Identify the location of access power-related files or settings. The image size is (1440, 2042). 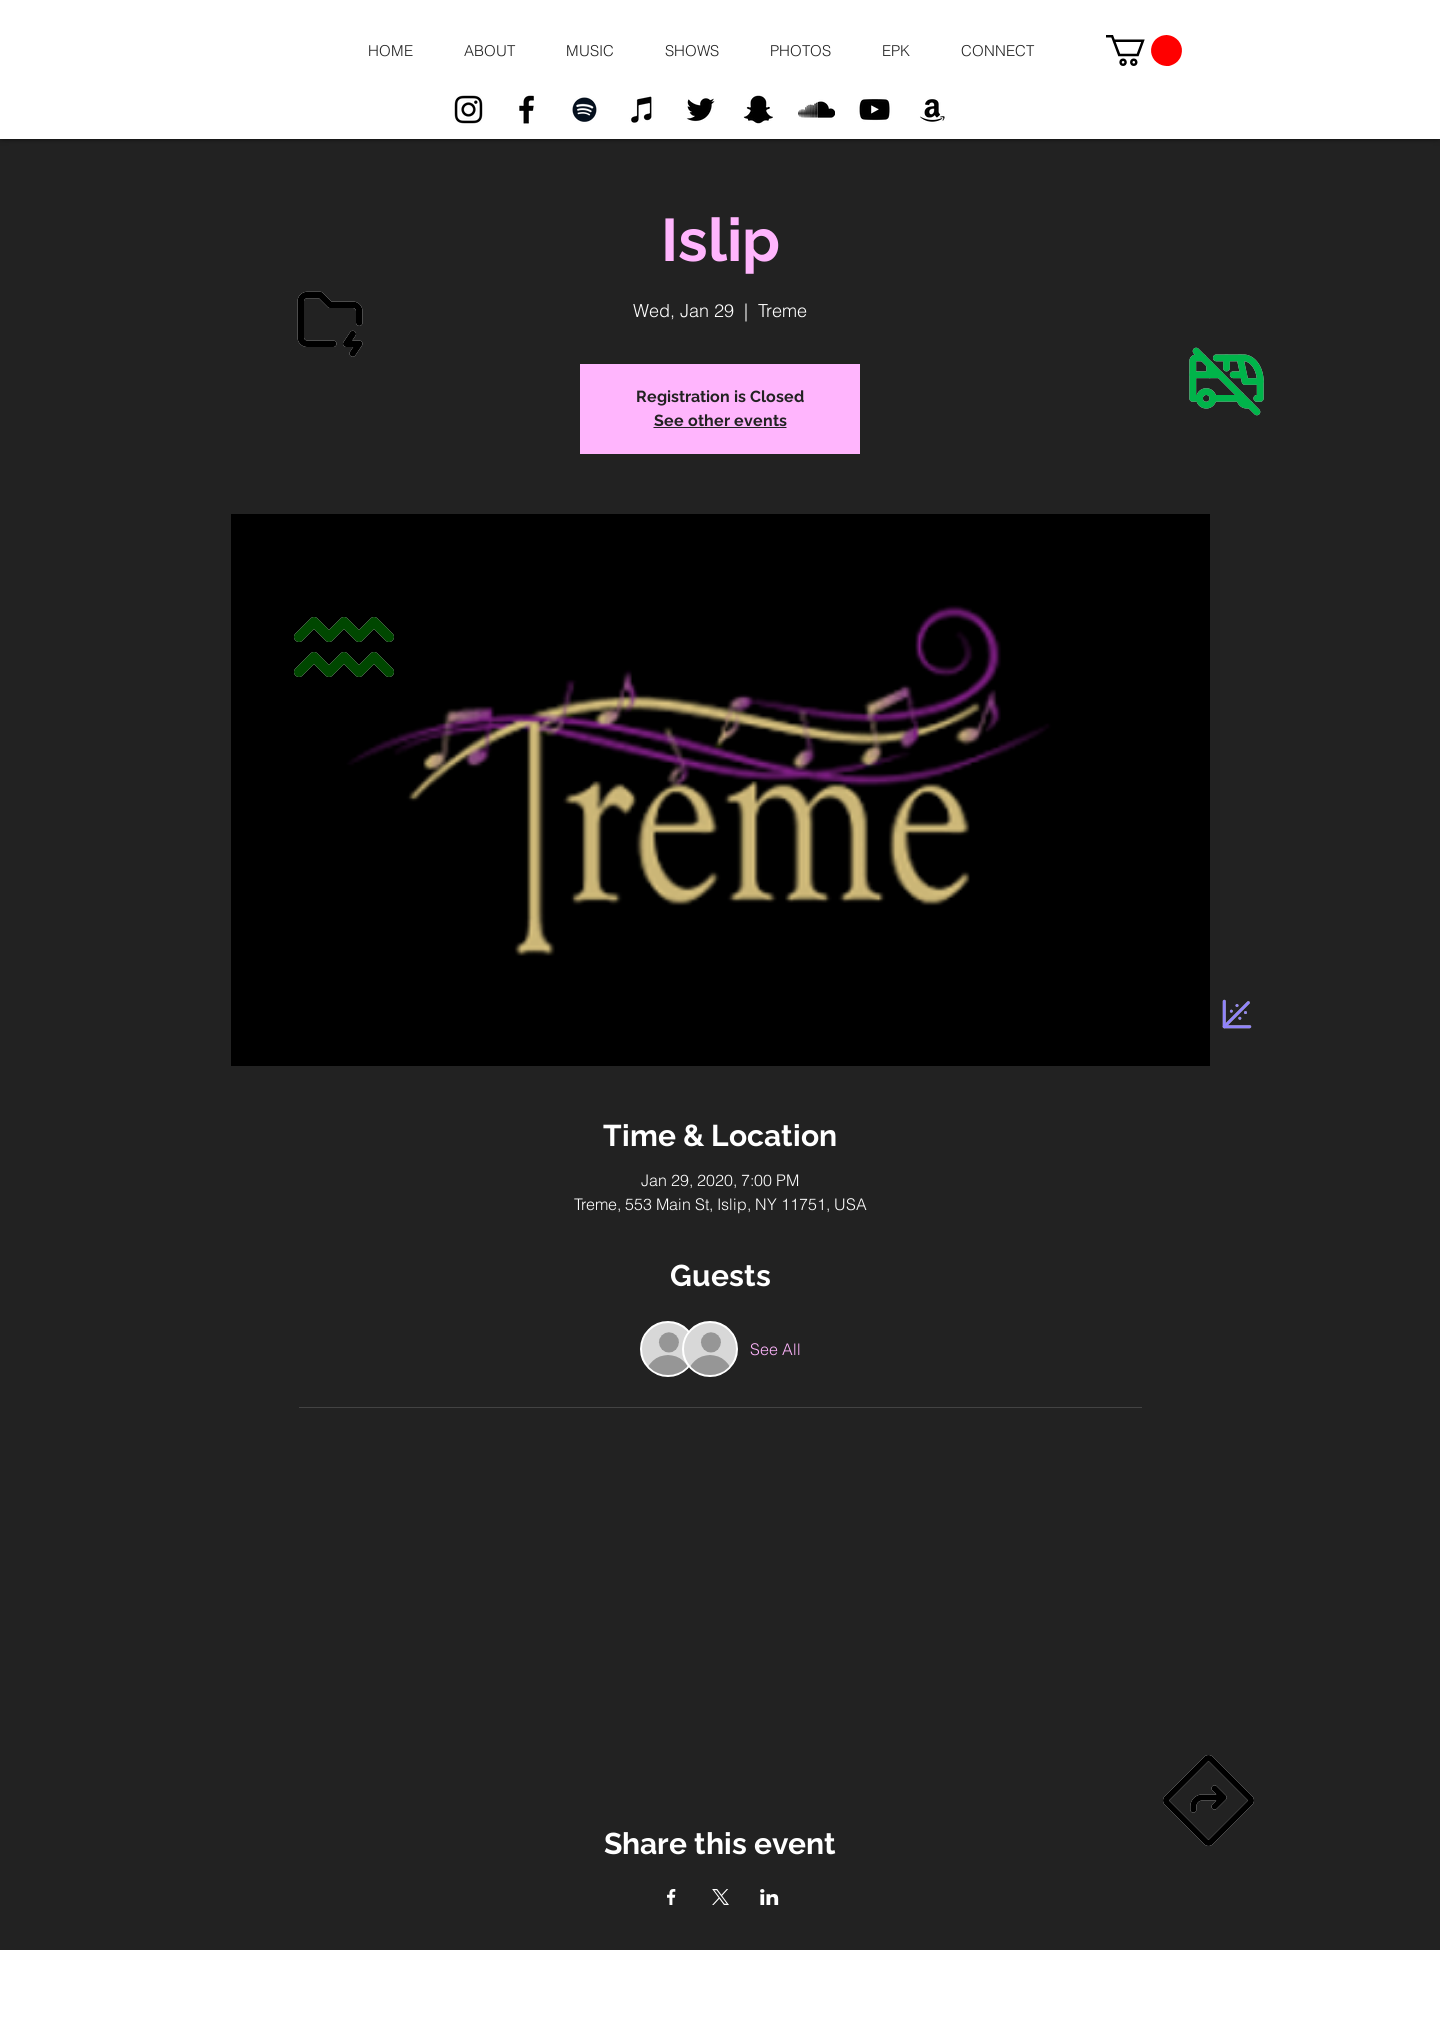
(330, 321).